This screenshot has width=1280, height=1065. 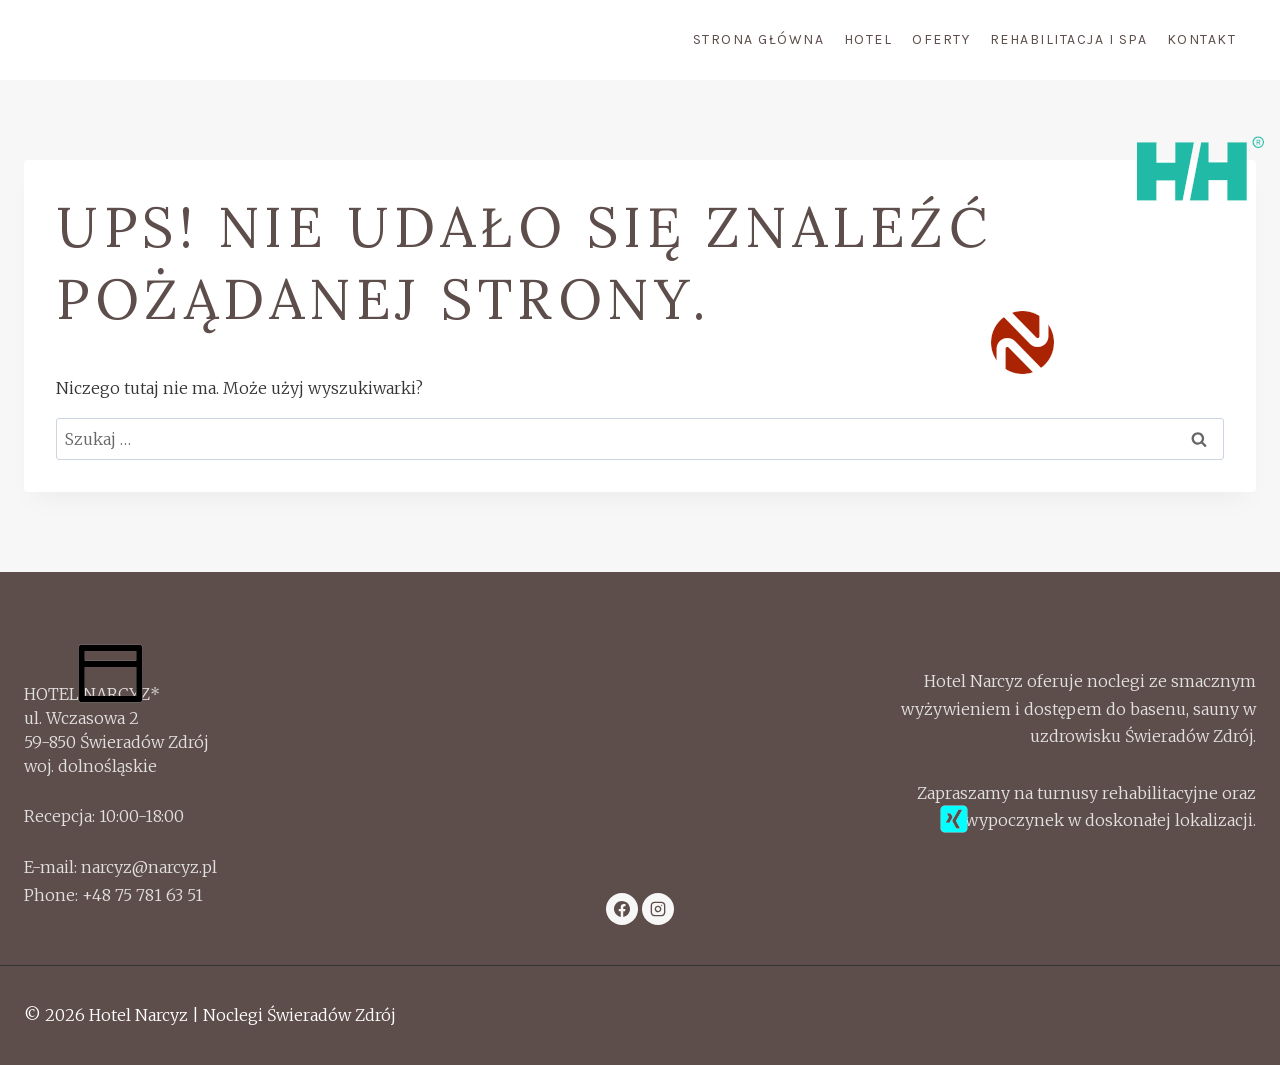 I want to click on open XING professional network app, so click(x=954, y=819).